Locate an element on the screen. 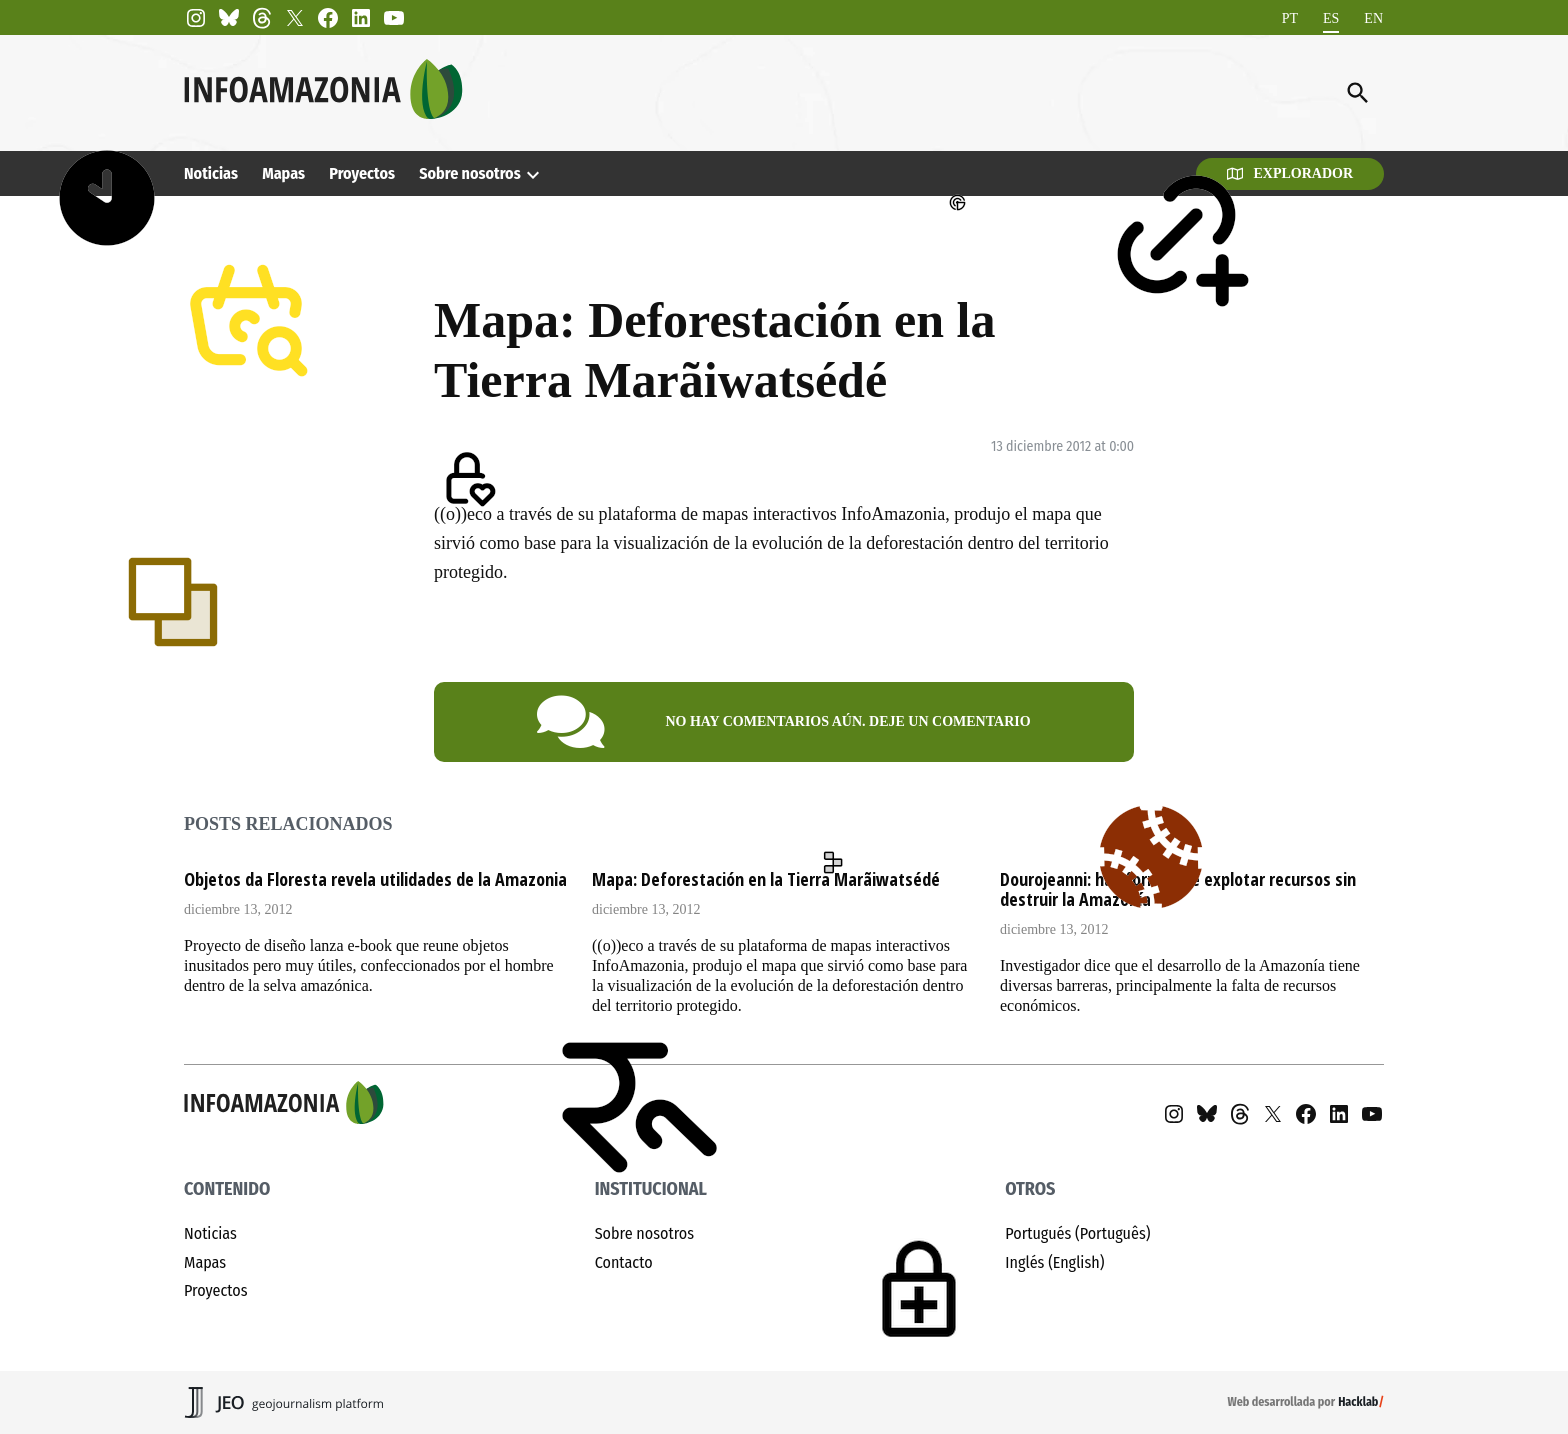 The width and height of the screenshot is (1568, 1434). protect or secure your favorites is located at coordinates (467, 478).